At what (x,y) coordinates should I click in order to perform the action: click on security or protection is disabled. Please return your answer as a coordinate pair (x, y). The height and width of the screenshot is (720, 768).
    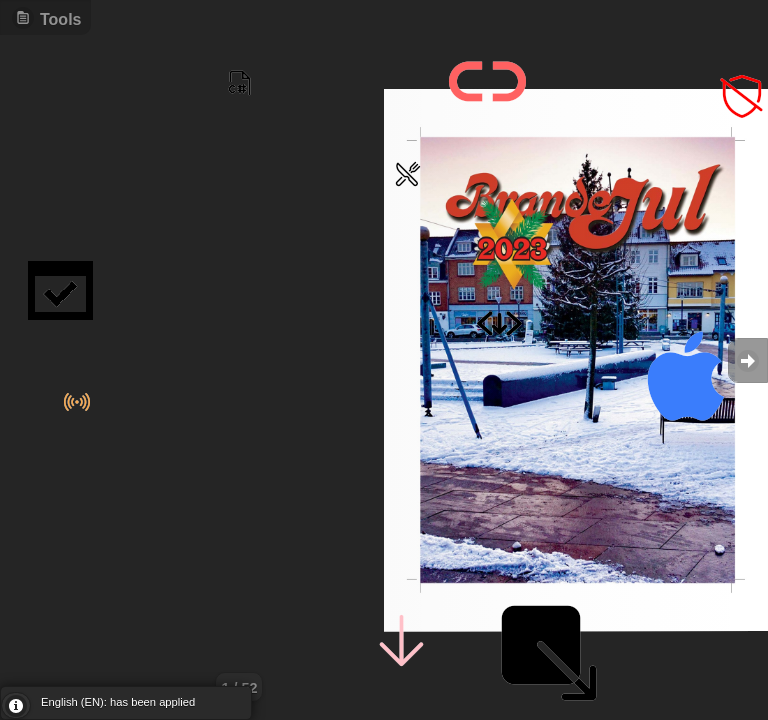
    Looking at the image, I should click on (742, 96).